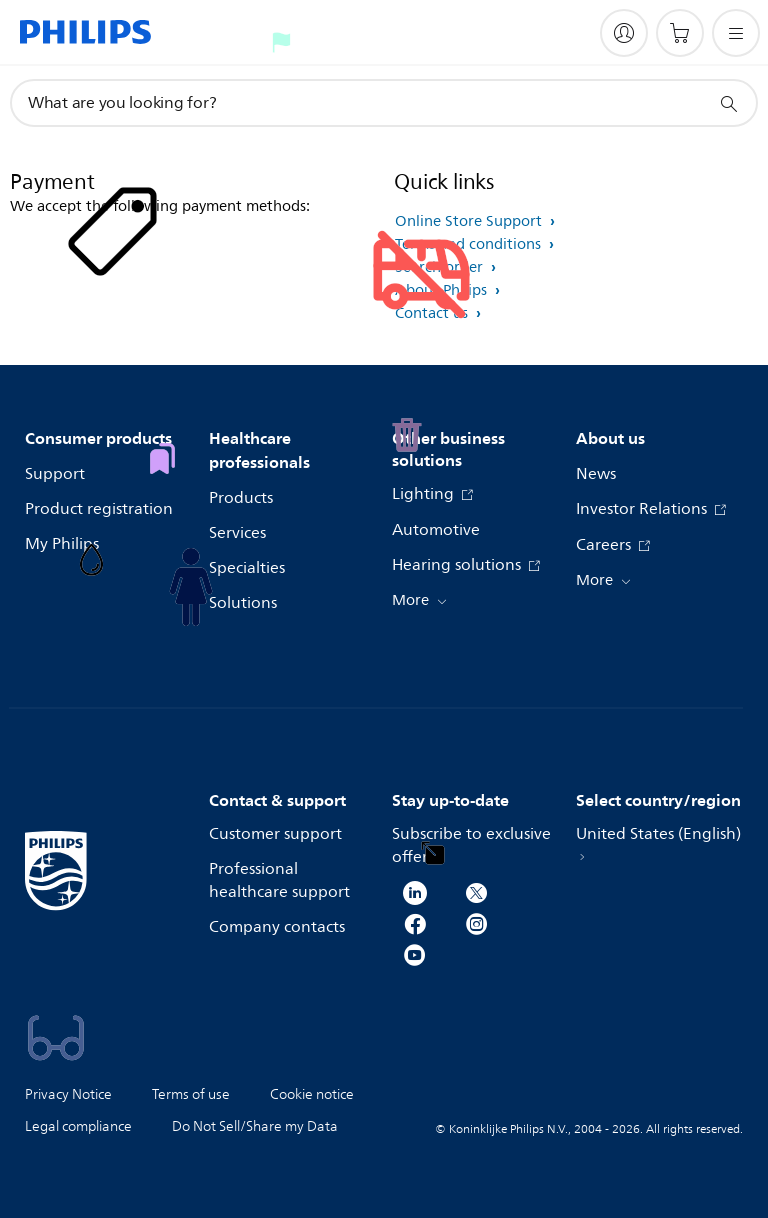  Describe the element at coordinates (433, 853) in the screenshot. I see `open link in new window` at that location.